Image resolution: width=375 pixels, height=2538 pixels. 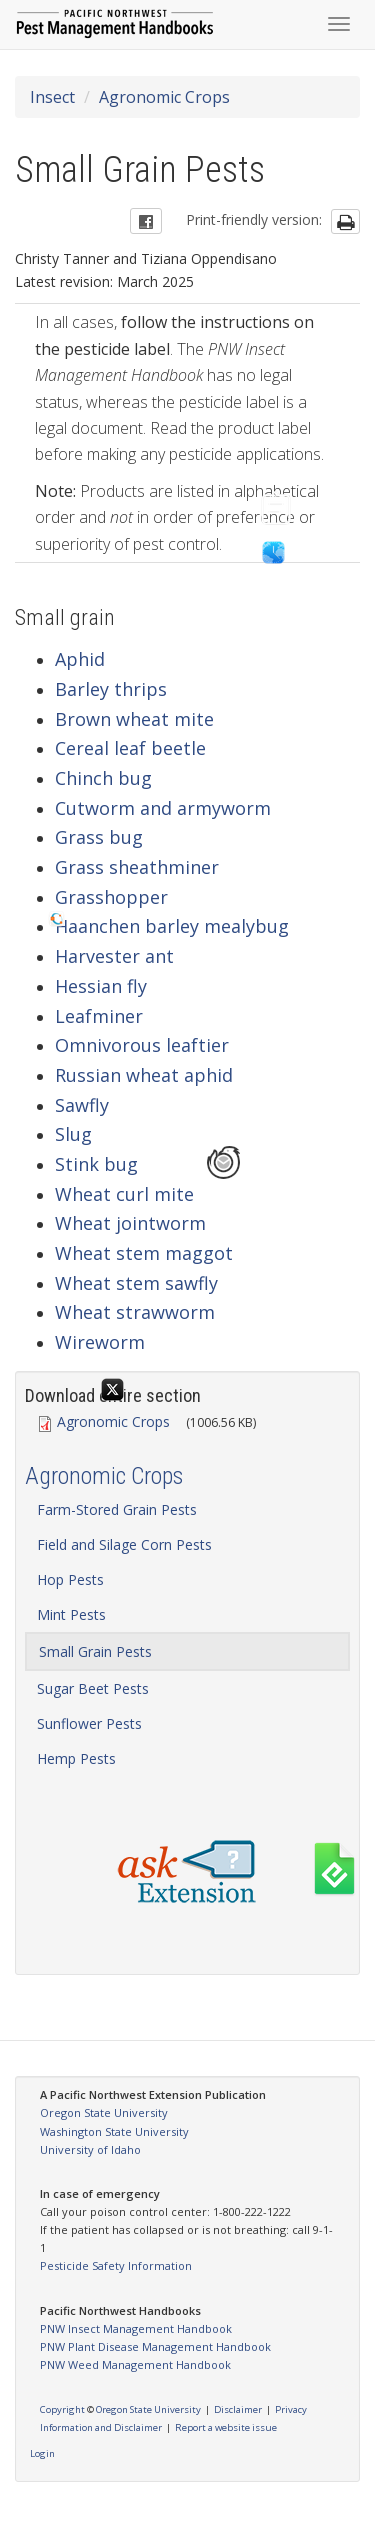 I want to click on access clipboard history, so click(x=276, y=508).